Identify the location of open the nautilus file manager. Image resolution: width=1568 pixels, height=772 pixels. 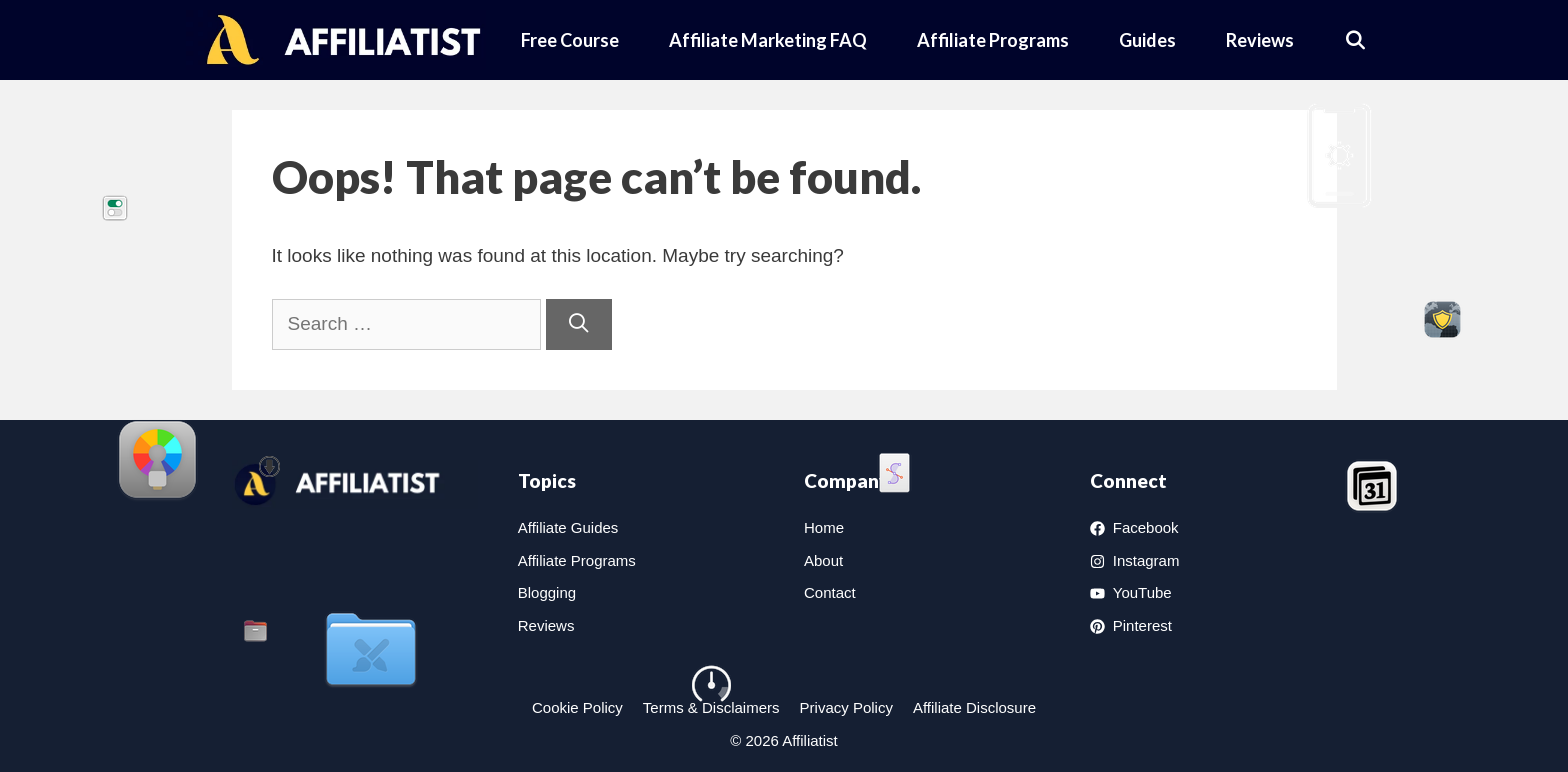
(255, 630).